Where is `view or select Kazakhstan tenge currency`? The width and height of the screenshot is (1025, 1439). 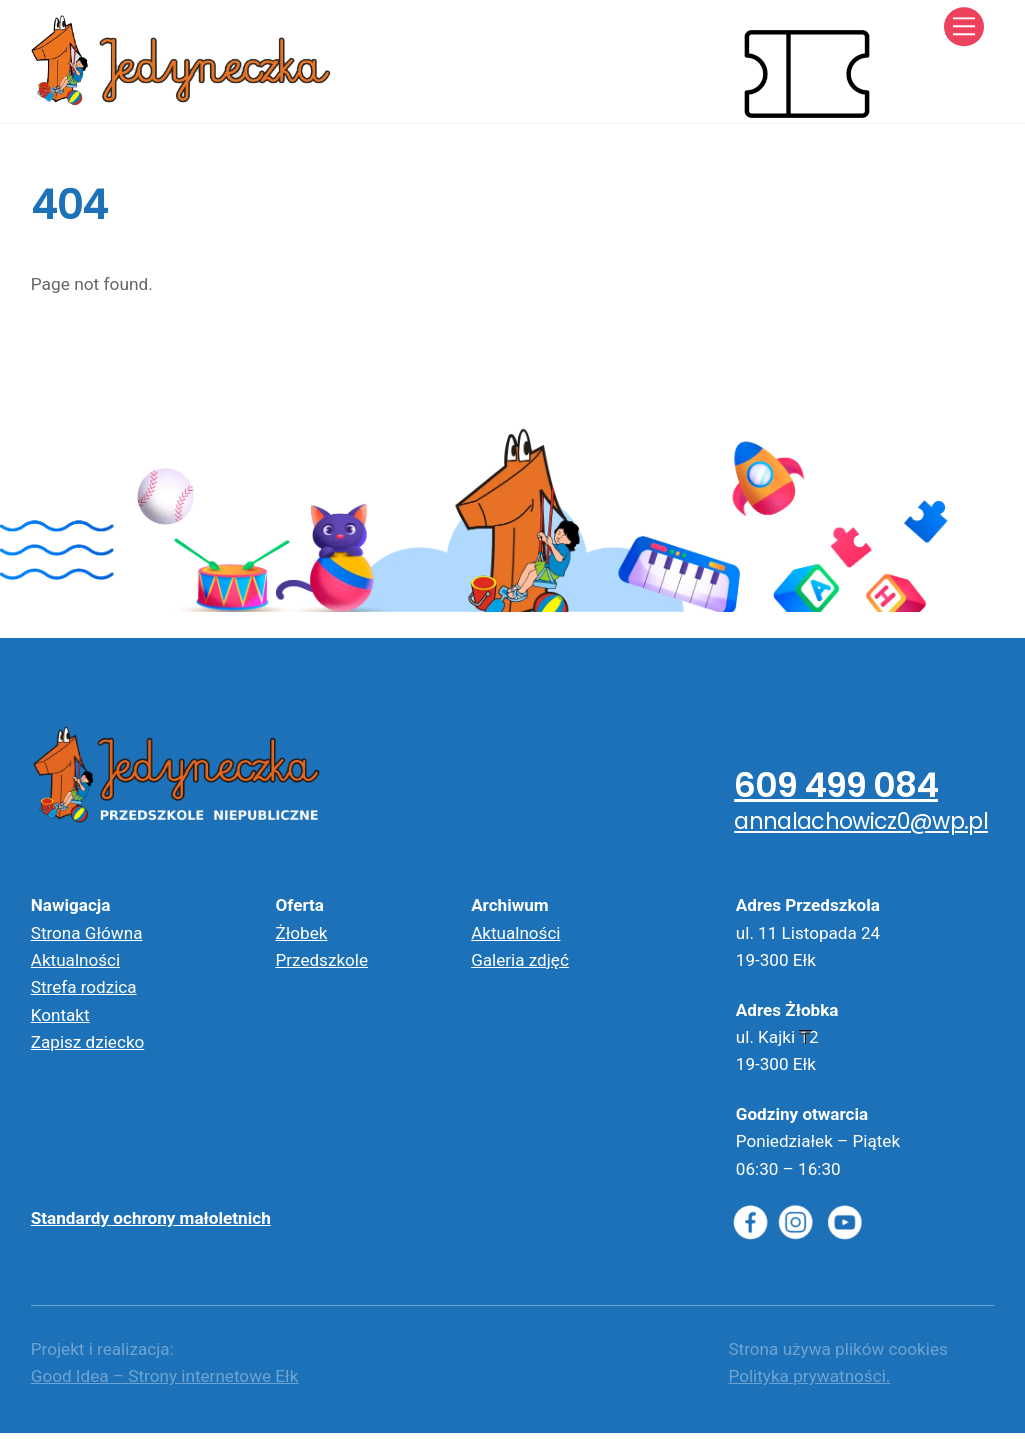
view or select Kazakhstan tenge currency is located at coordinates (805, 1036).